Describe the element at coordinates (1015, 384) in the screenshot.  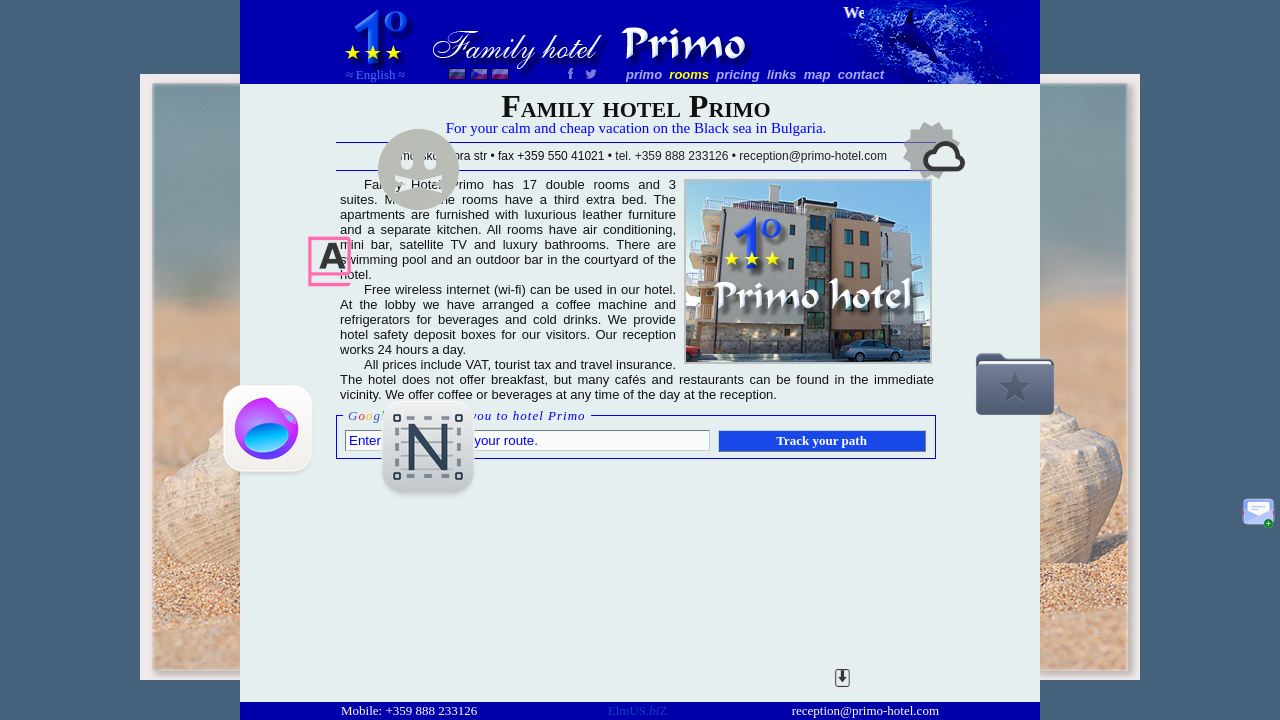
I see `open bookmarked or favorite files` at that location.